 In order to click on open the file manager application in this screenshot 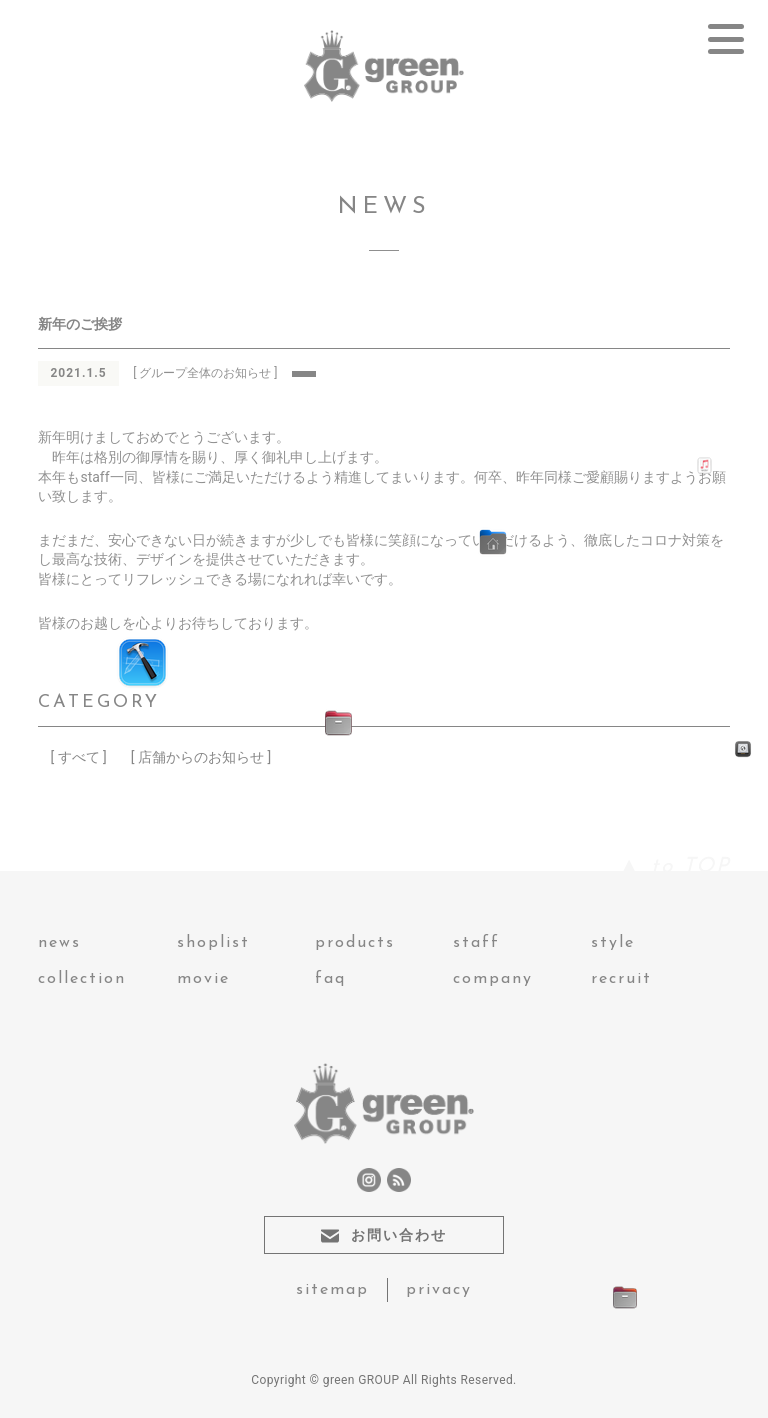, I will do `click(625, 1297)`.